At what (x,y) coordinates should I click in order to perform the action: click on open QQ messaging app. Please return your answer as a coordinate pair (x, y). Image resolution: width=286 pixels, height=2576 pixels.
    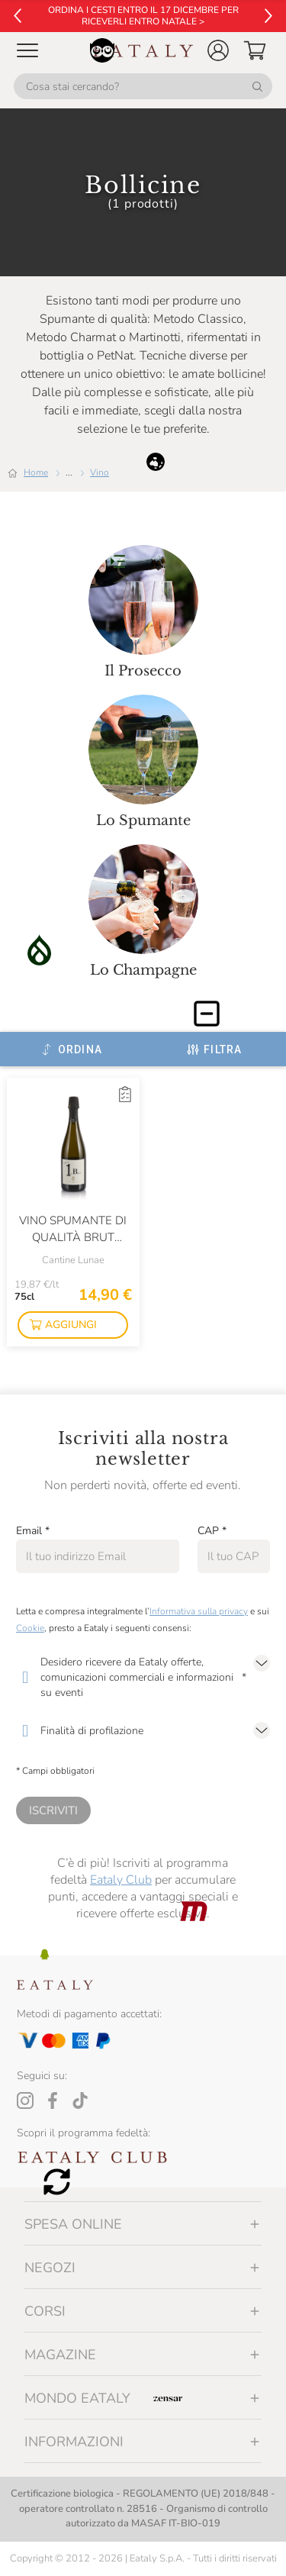
    Looking at the image, I should click on (44, 1954).